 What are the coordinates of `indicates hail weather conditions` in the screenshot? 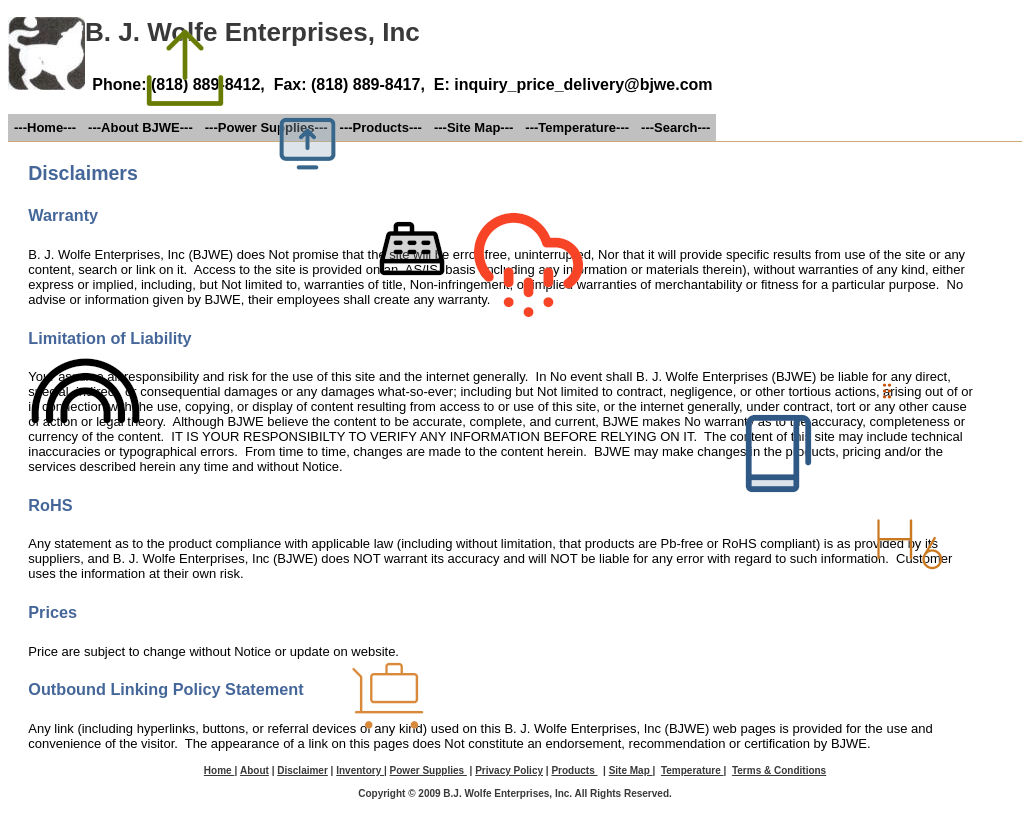 It's located at (528, 262).